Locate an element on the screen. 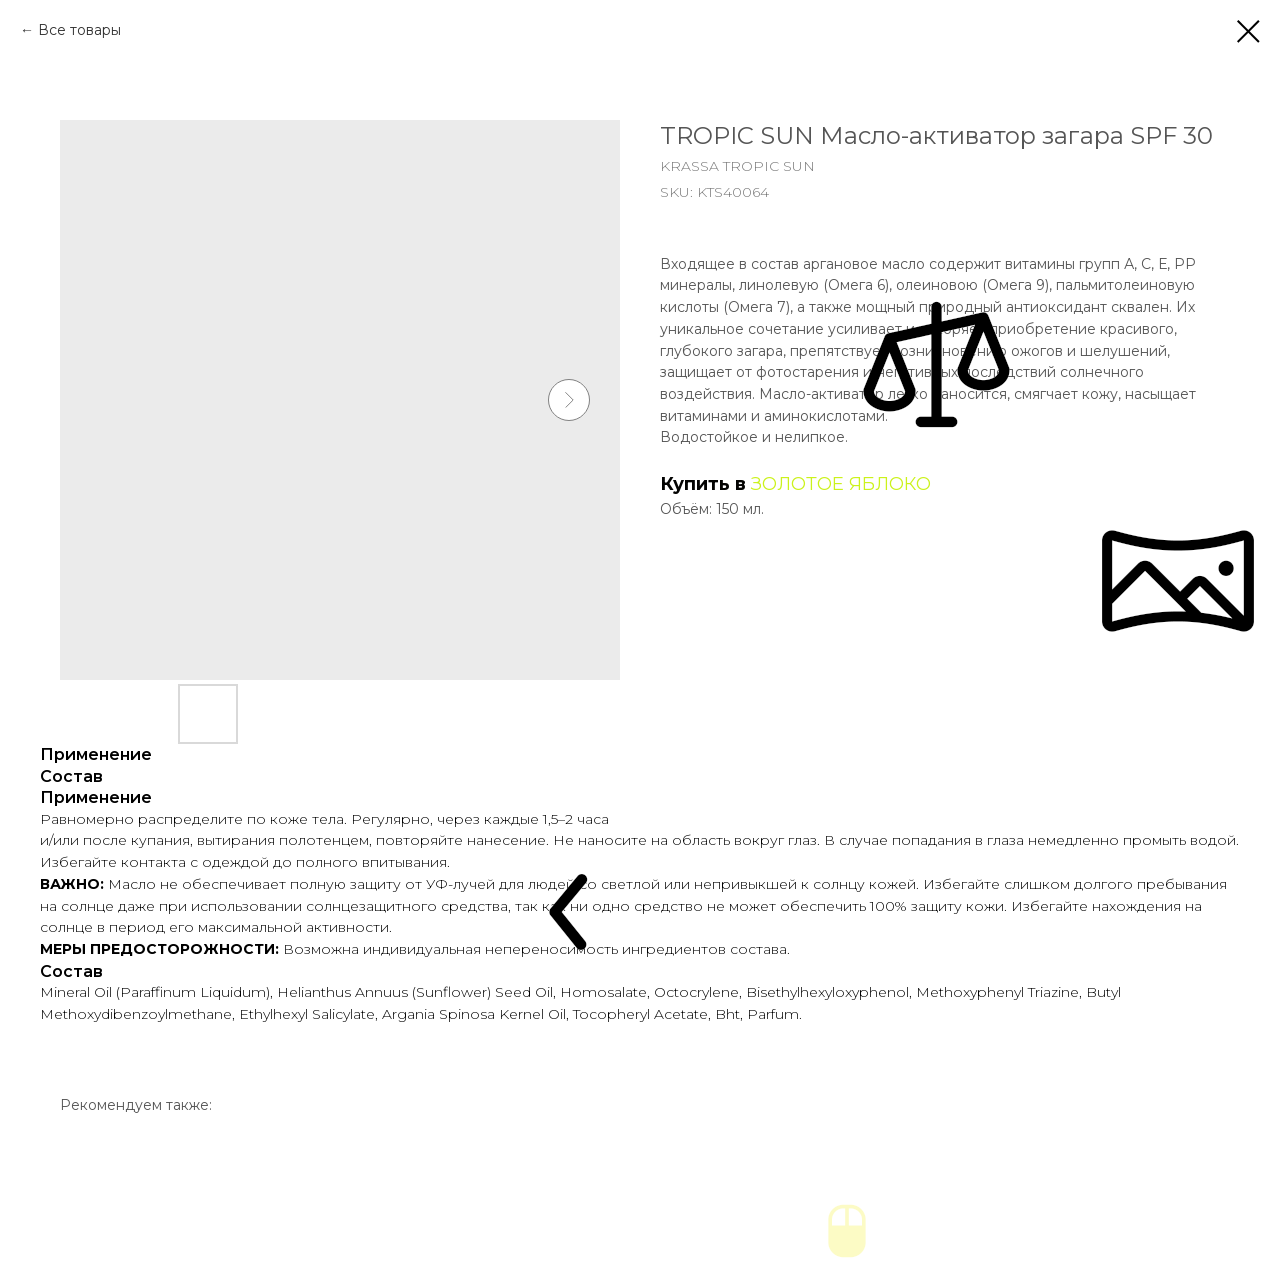  indicates mouse input is available or required is located at coordinates (847, 1231).